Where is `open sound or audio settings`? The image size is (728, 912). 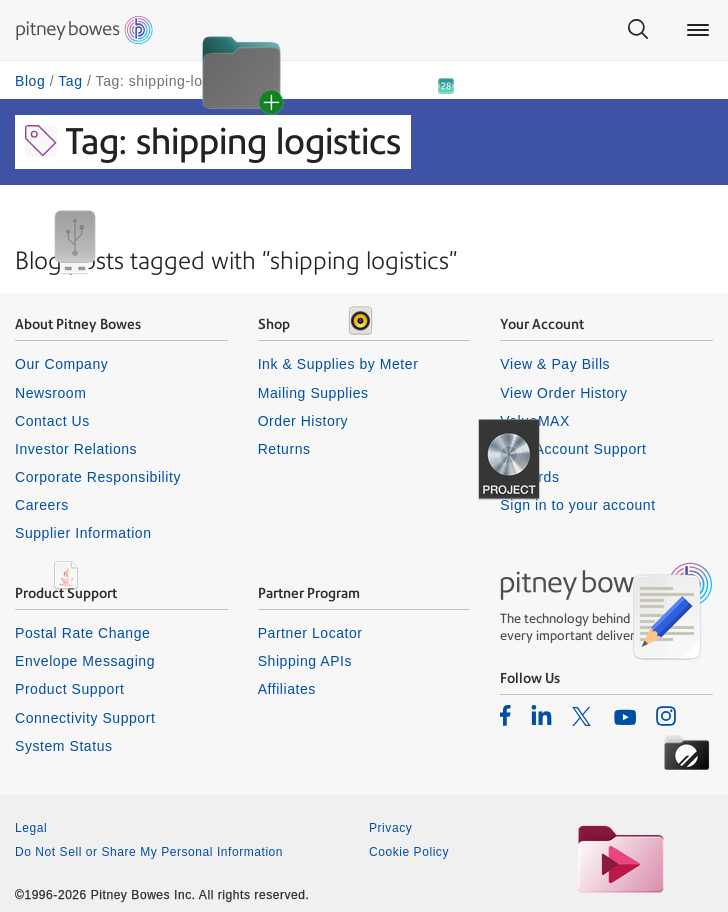
open sound or audio settings is located at coordinates (360, 320).